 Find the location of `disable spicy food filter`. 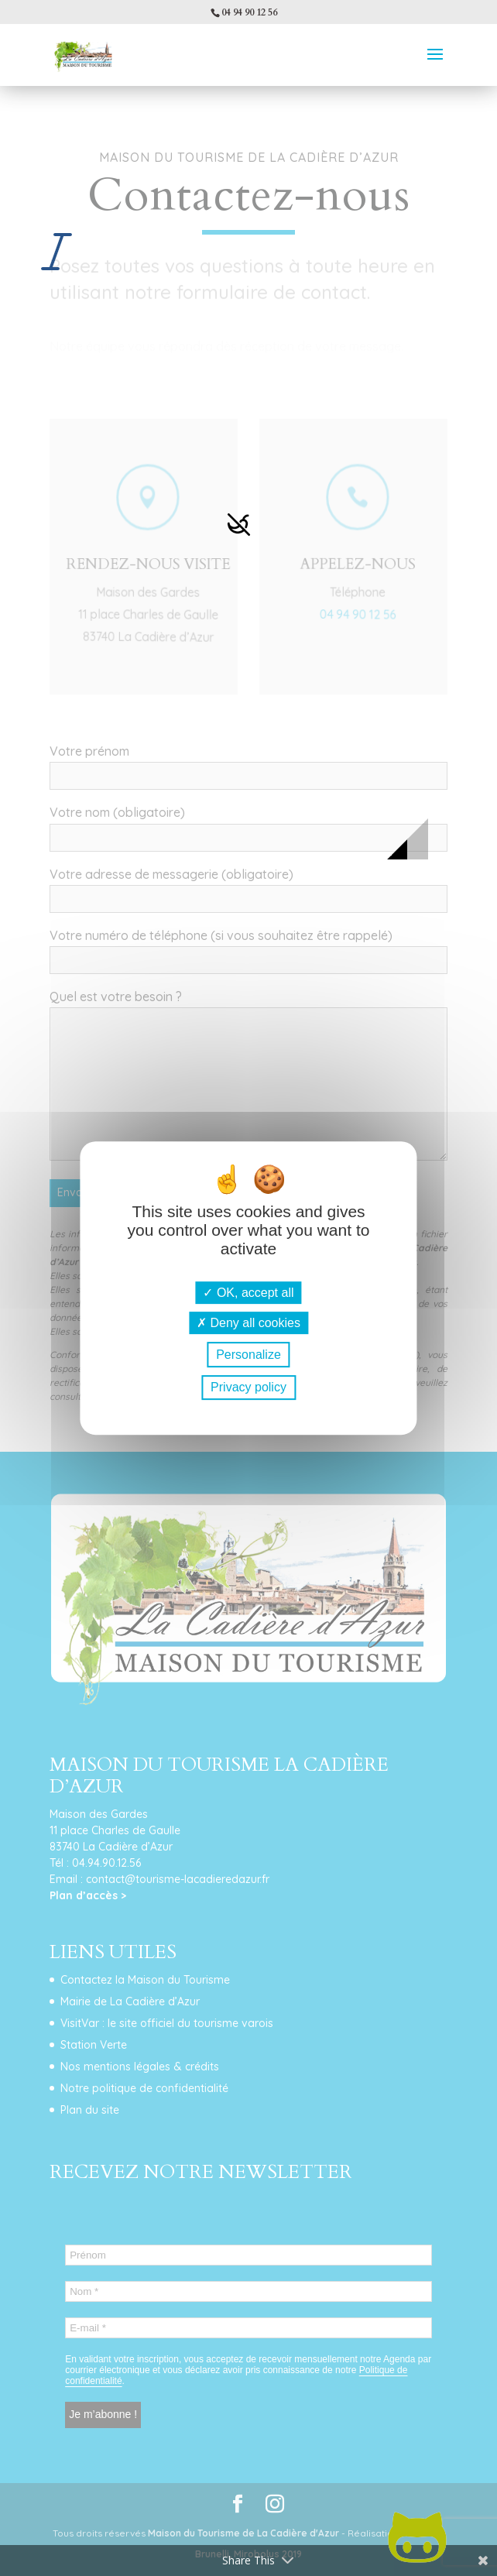

disable spicy food filter is located at coordinates (238, 524).